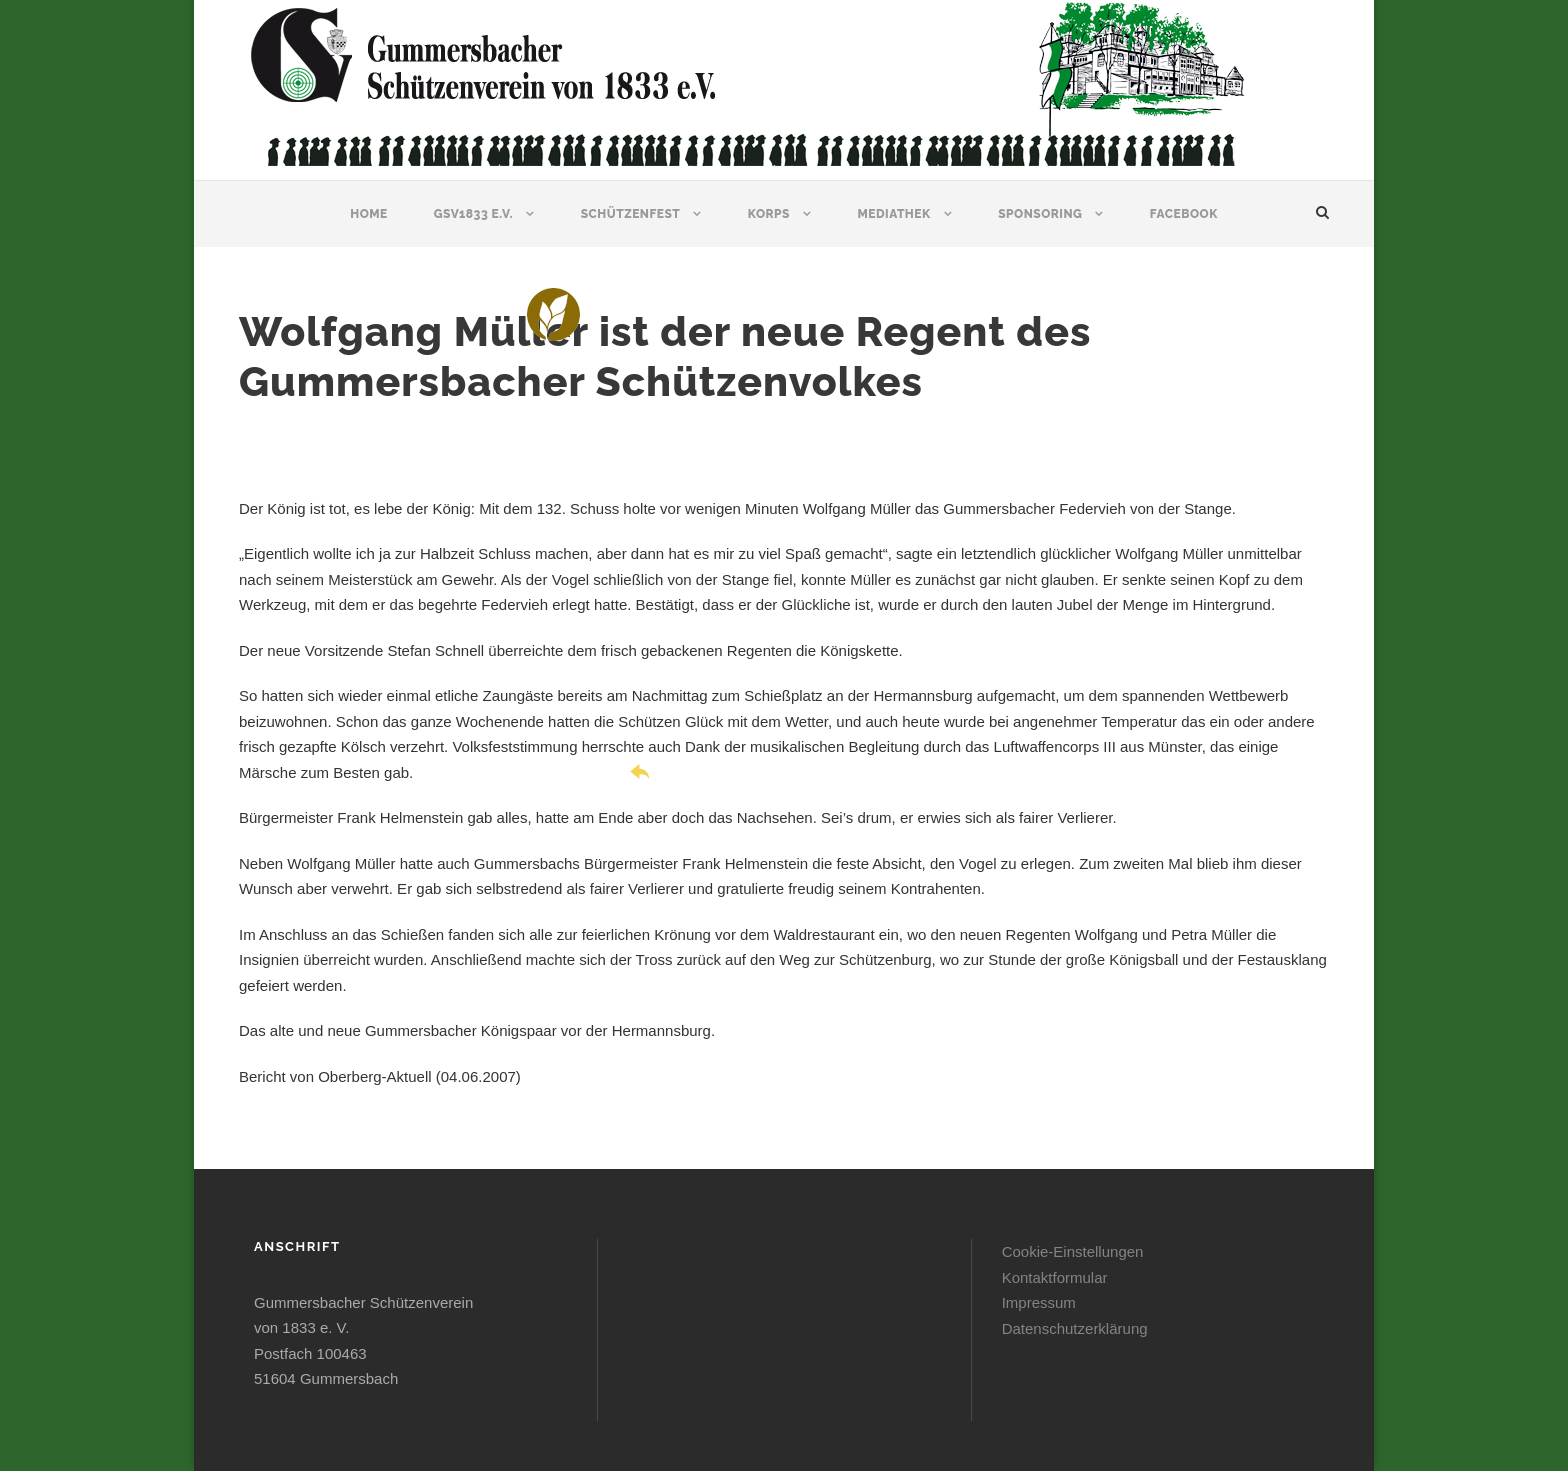 This screenshot has height=1471, width=1568. What do you see at coordinates (553, 314) in the screenshot?
I see `rye package manager logo` at bounding box center [553, 314].